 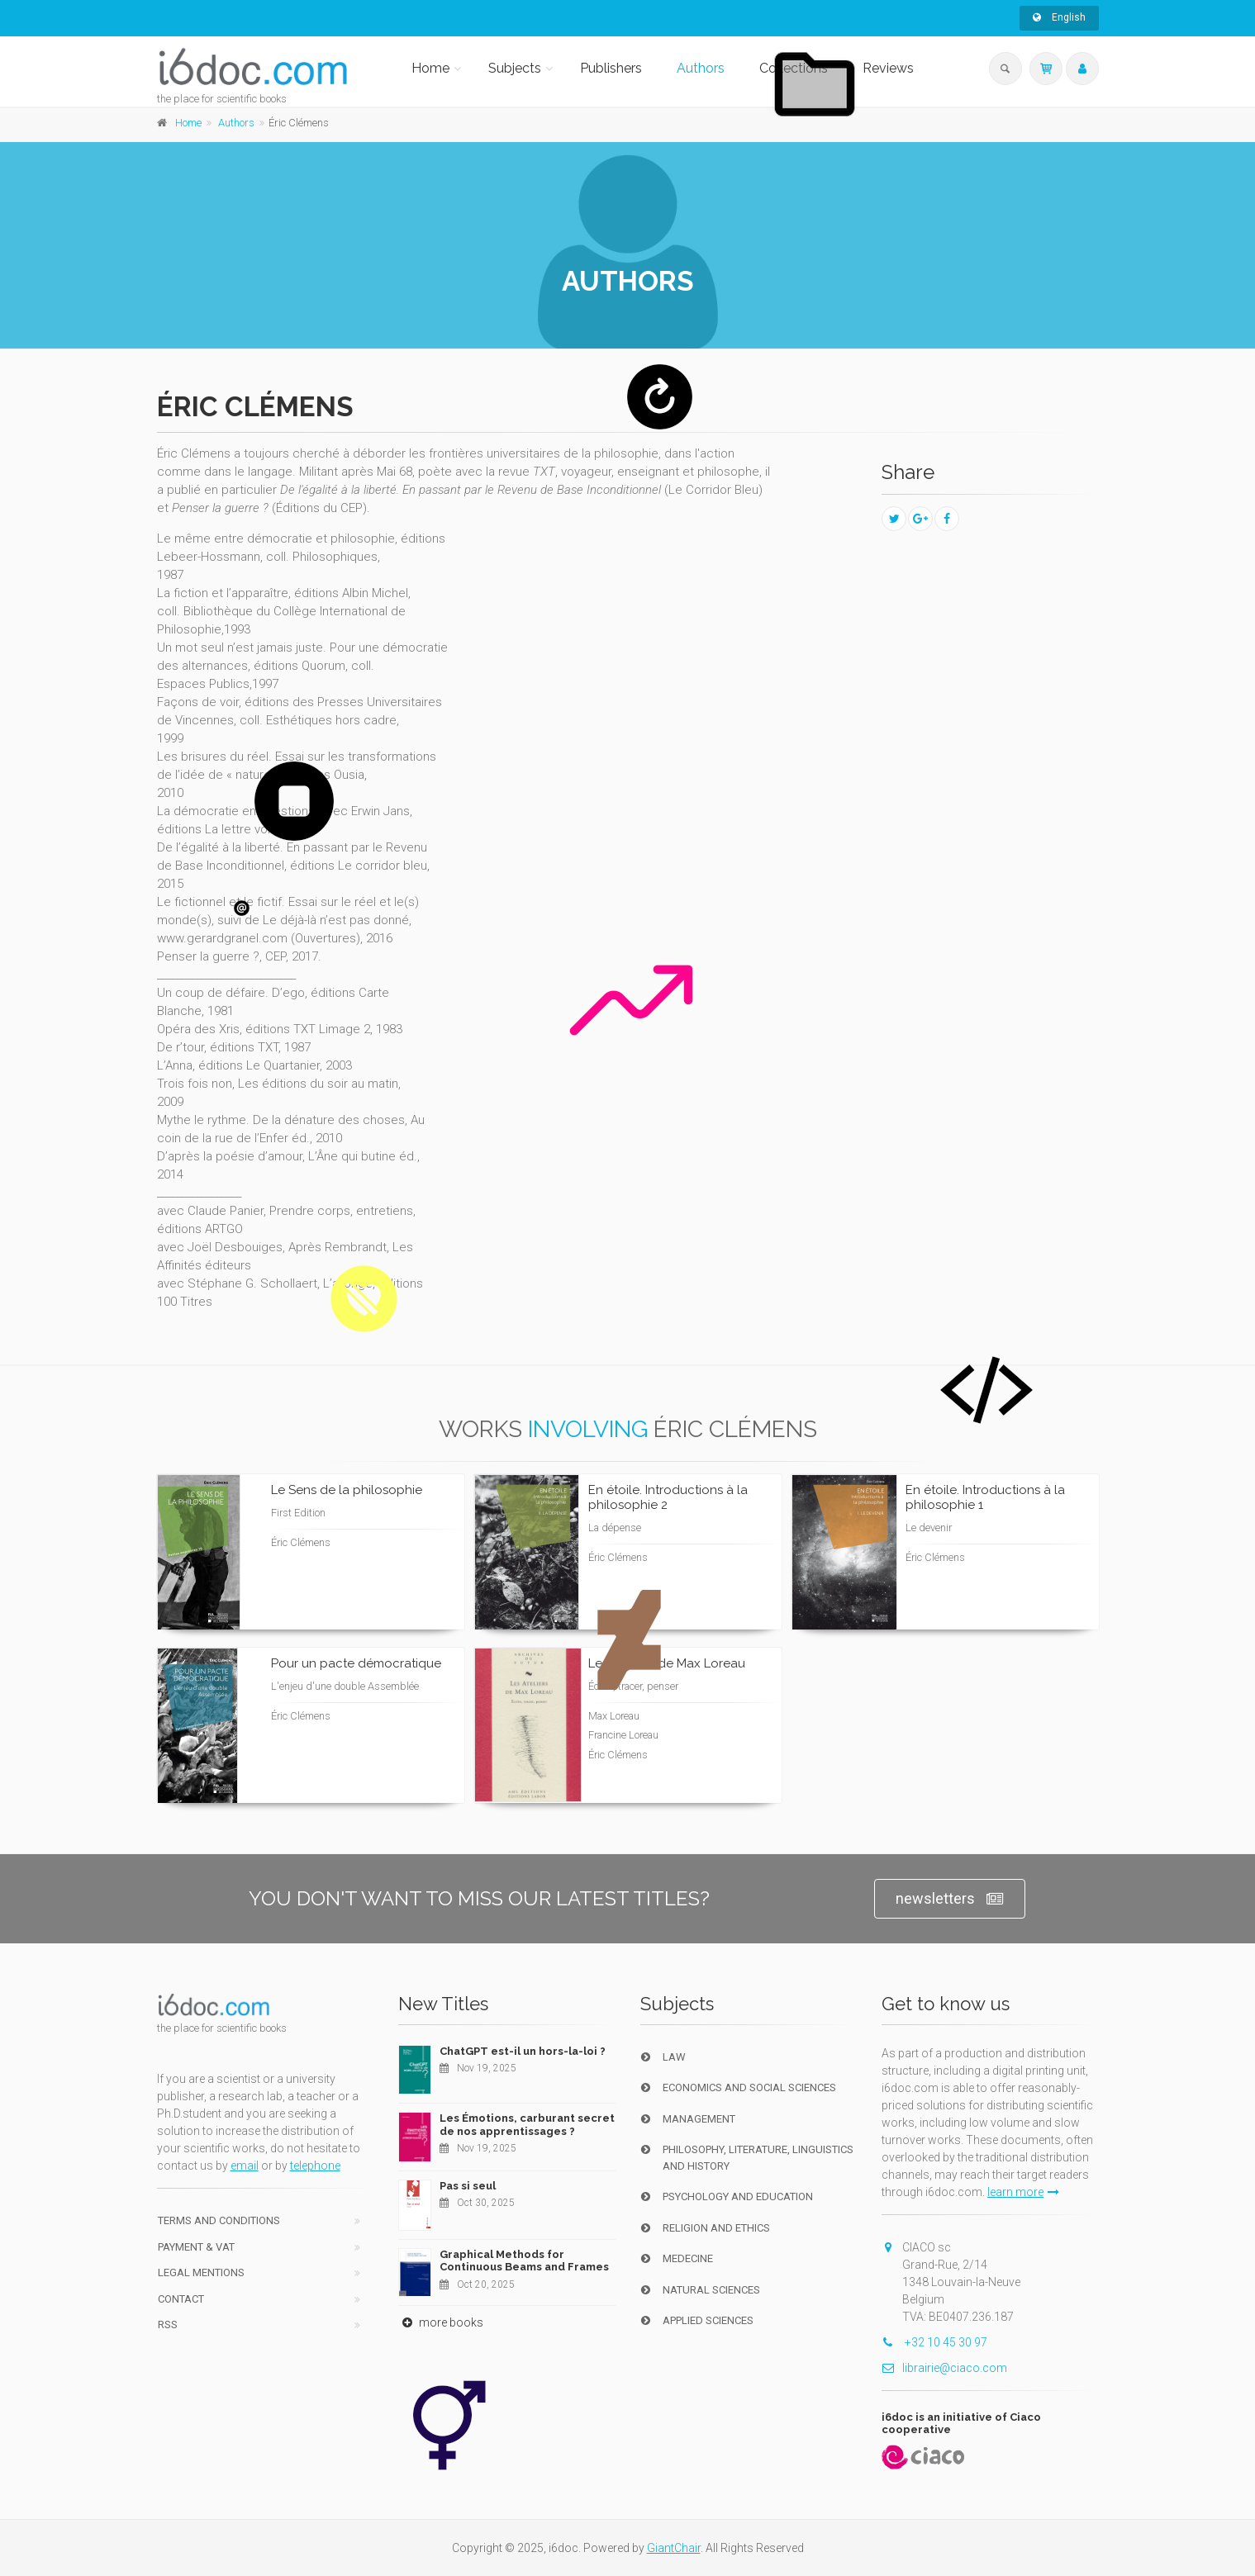 What do you see at coordinates (364, 1298) in the screenshot?
I see `remove from favorites` at bounding box center [364, 1298].